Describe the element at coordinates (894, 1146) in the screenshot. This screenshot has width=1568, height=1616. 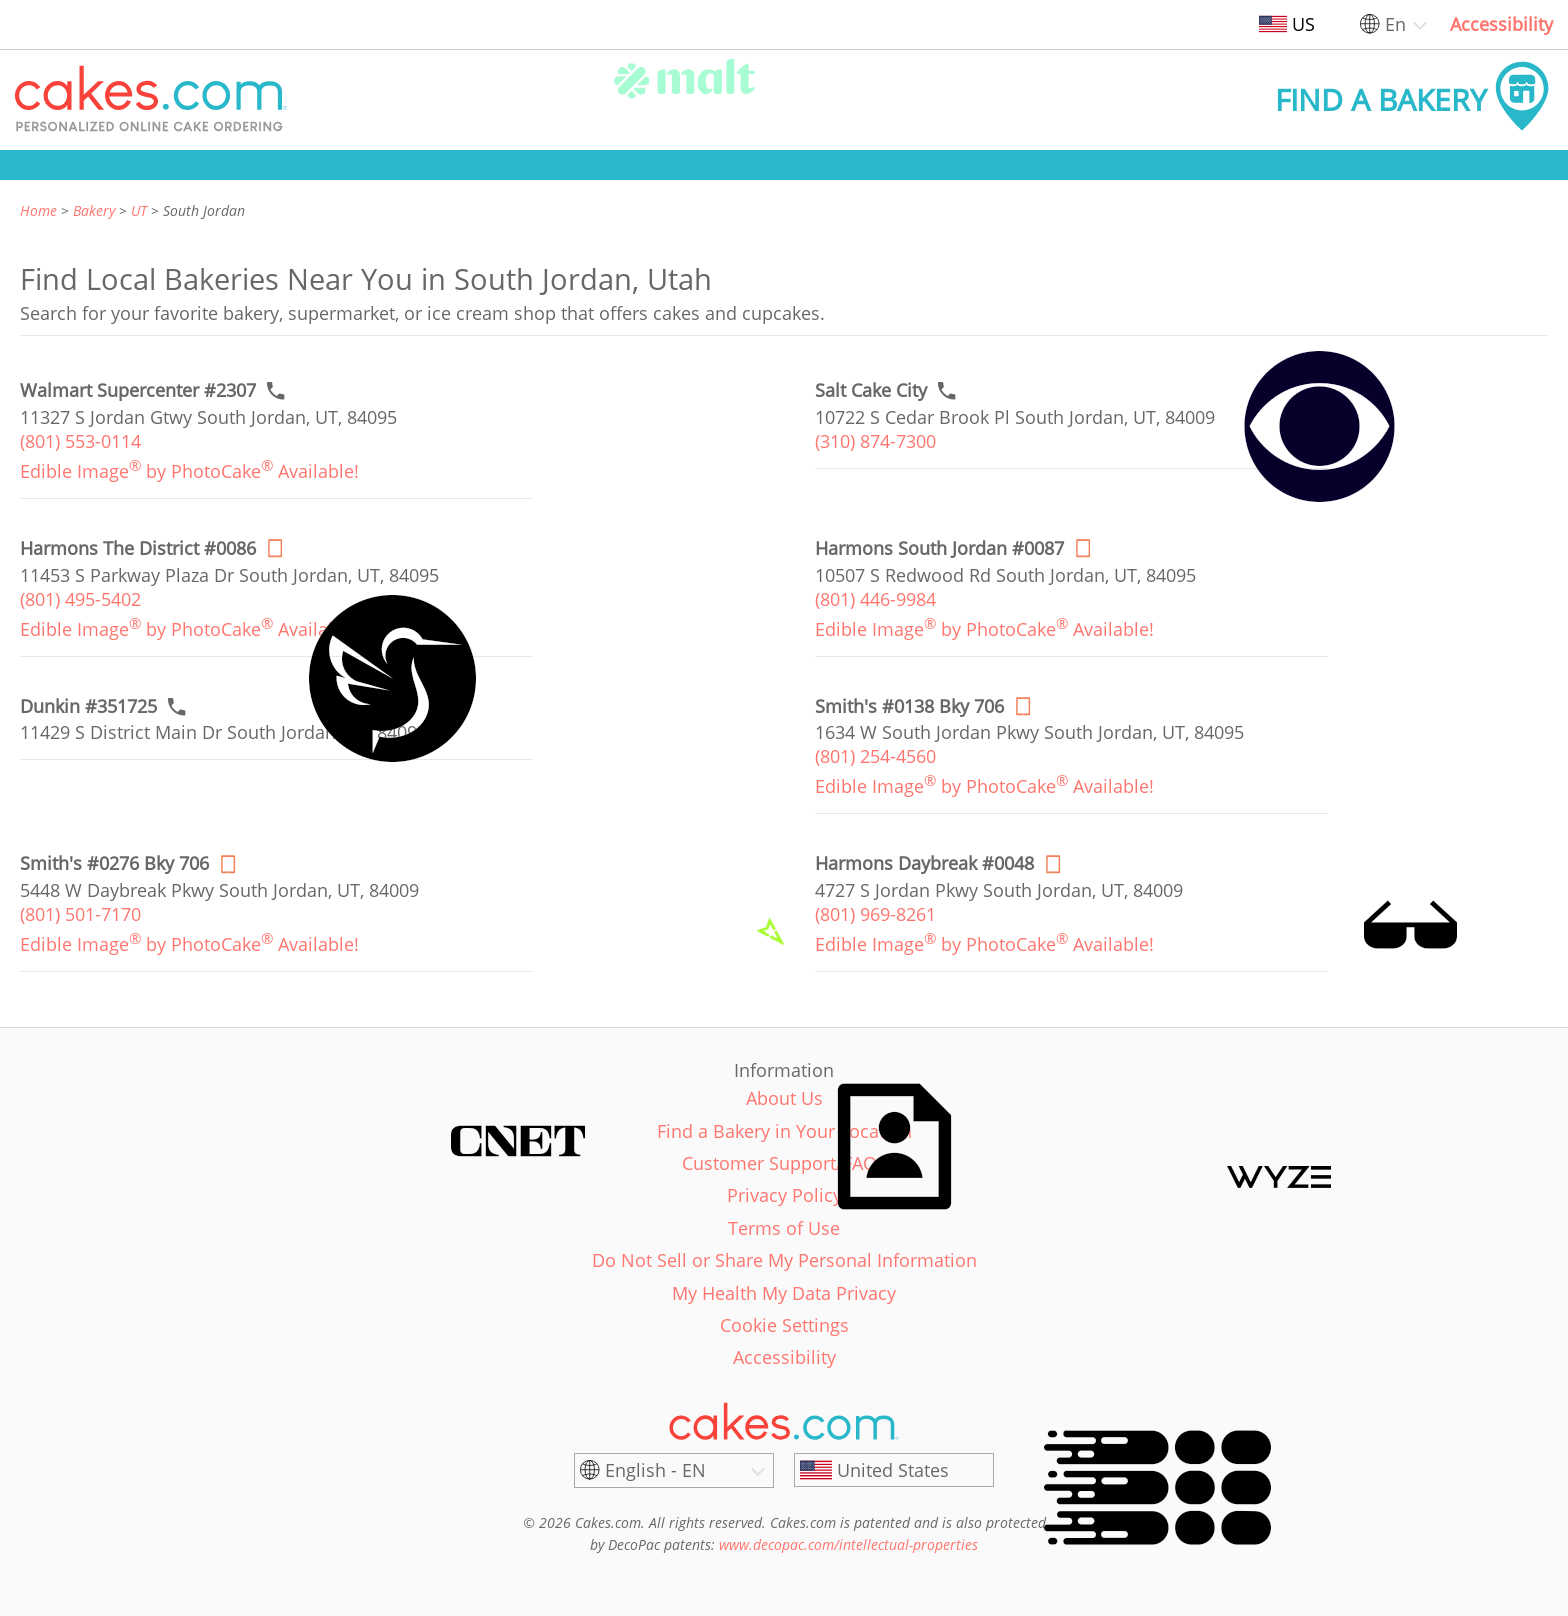
I see `view user profile document` at that location.